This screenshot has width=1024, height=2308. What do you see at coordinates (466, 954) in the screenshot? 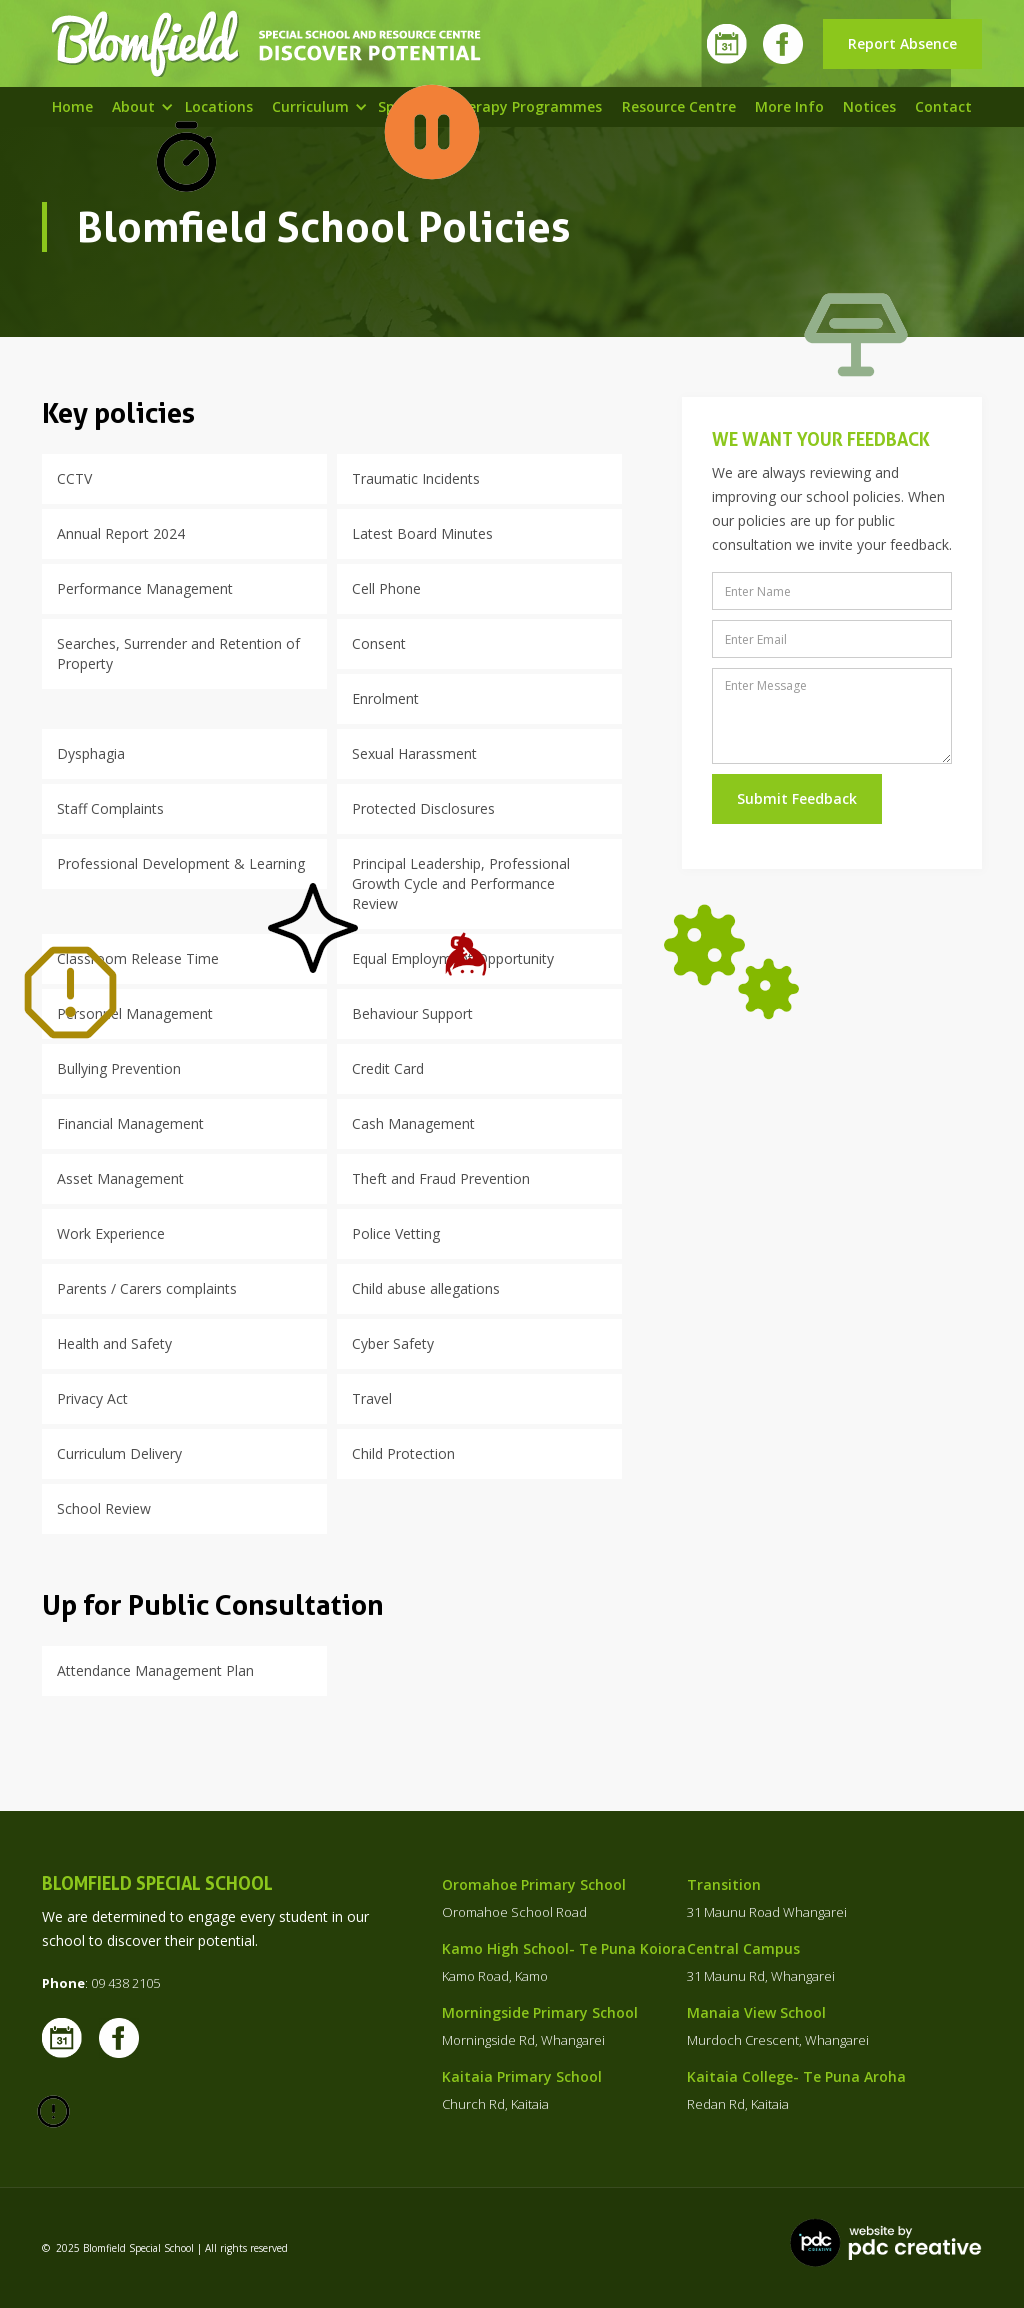
I see `open keybase app` at bounding box center [466, 954].